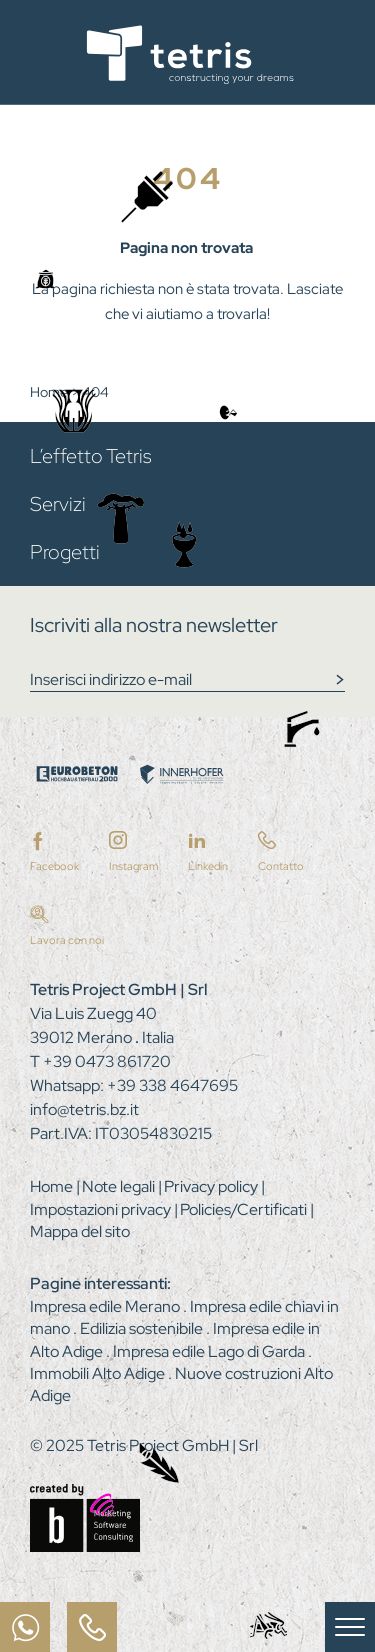 The width and height of the screenshot is (375, 1652). I want to click on represents african or savanna themed content, so click(122, 518).